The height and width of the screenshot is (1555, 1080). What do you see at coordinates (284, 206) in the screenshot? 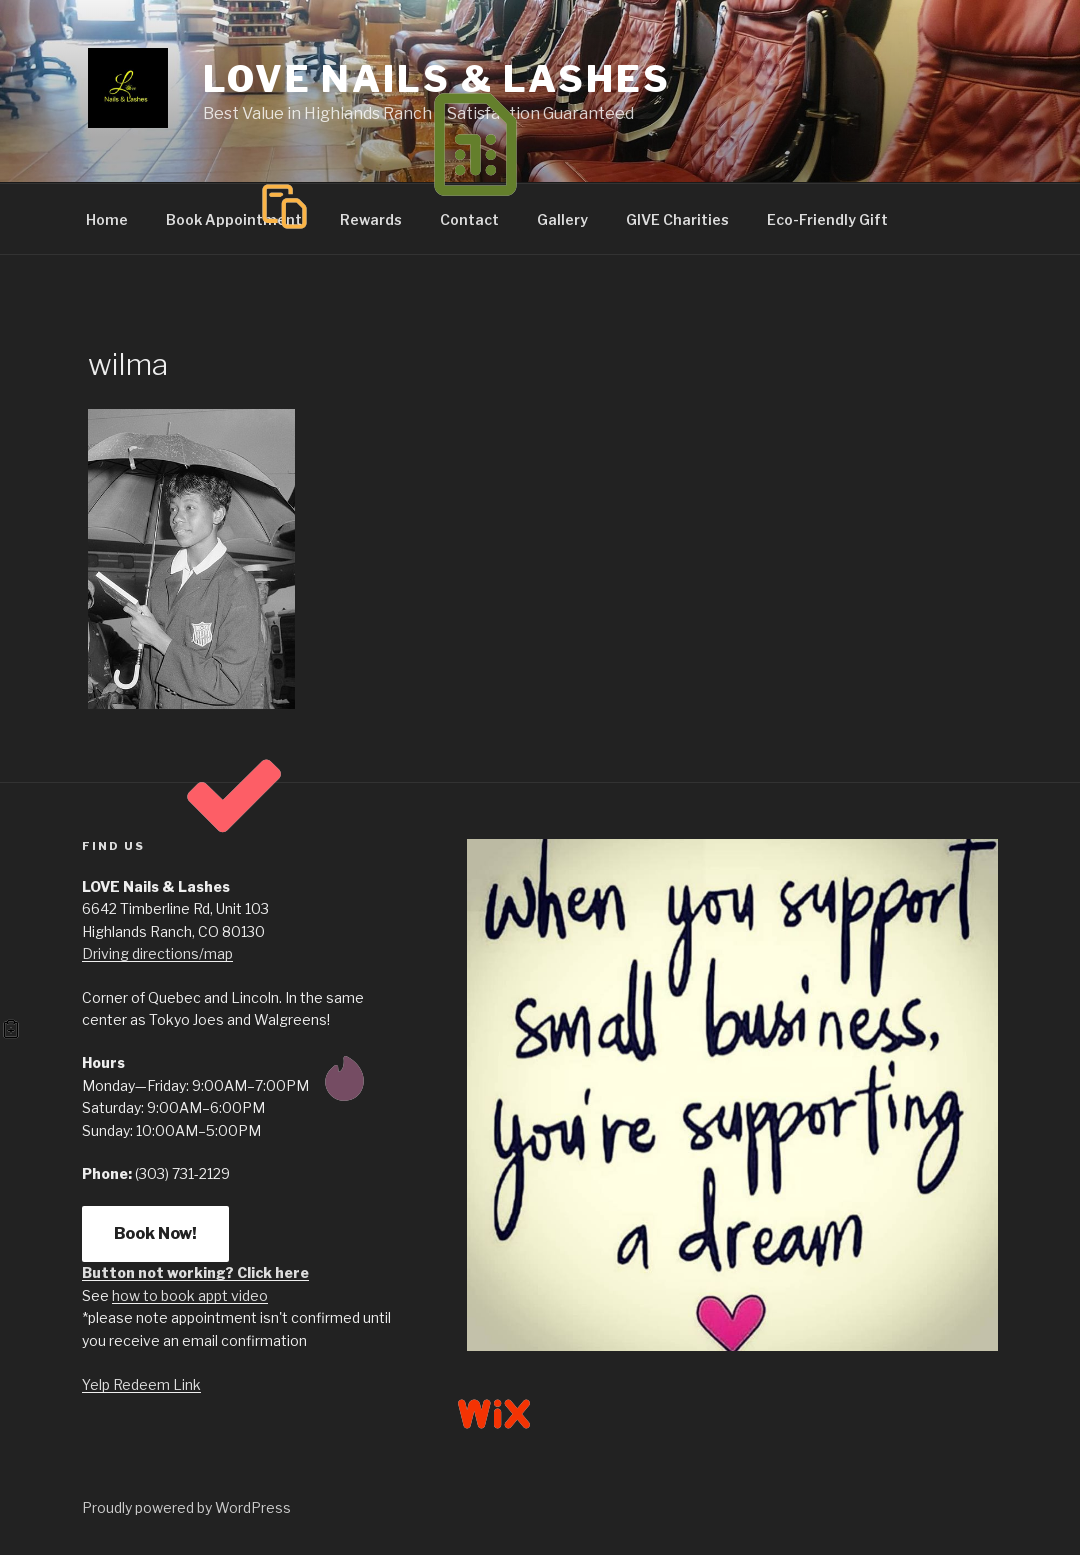
I see `copy file to clipboard` at bounding box center [284, 206].